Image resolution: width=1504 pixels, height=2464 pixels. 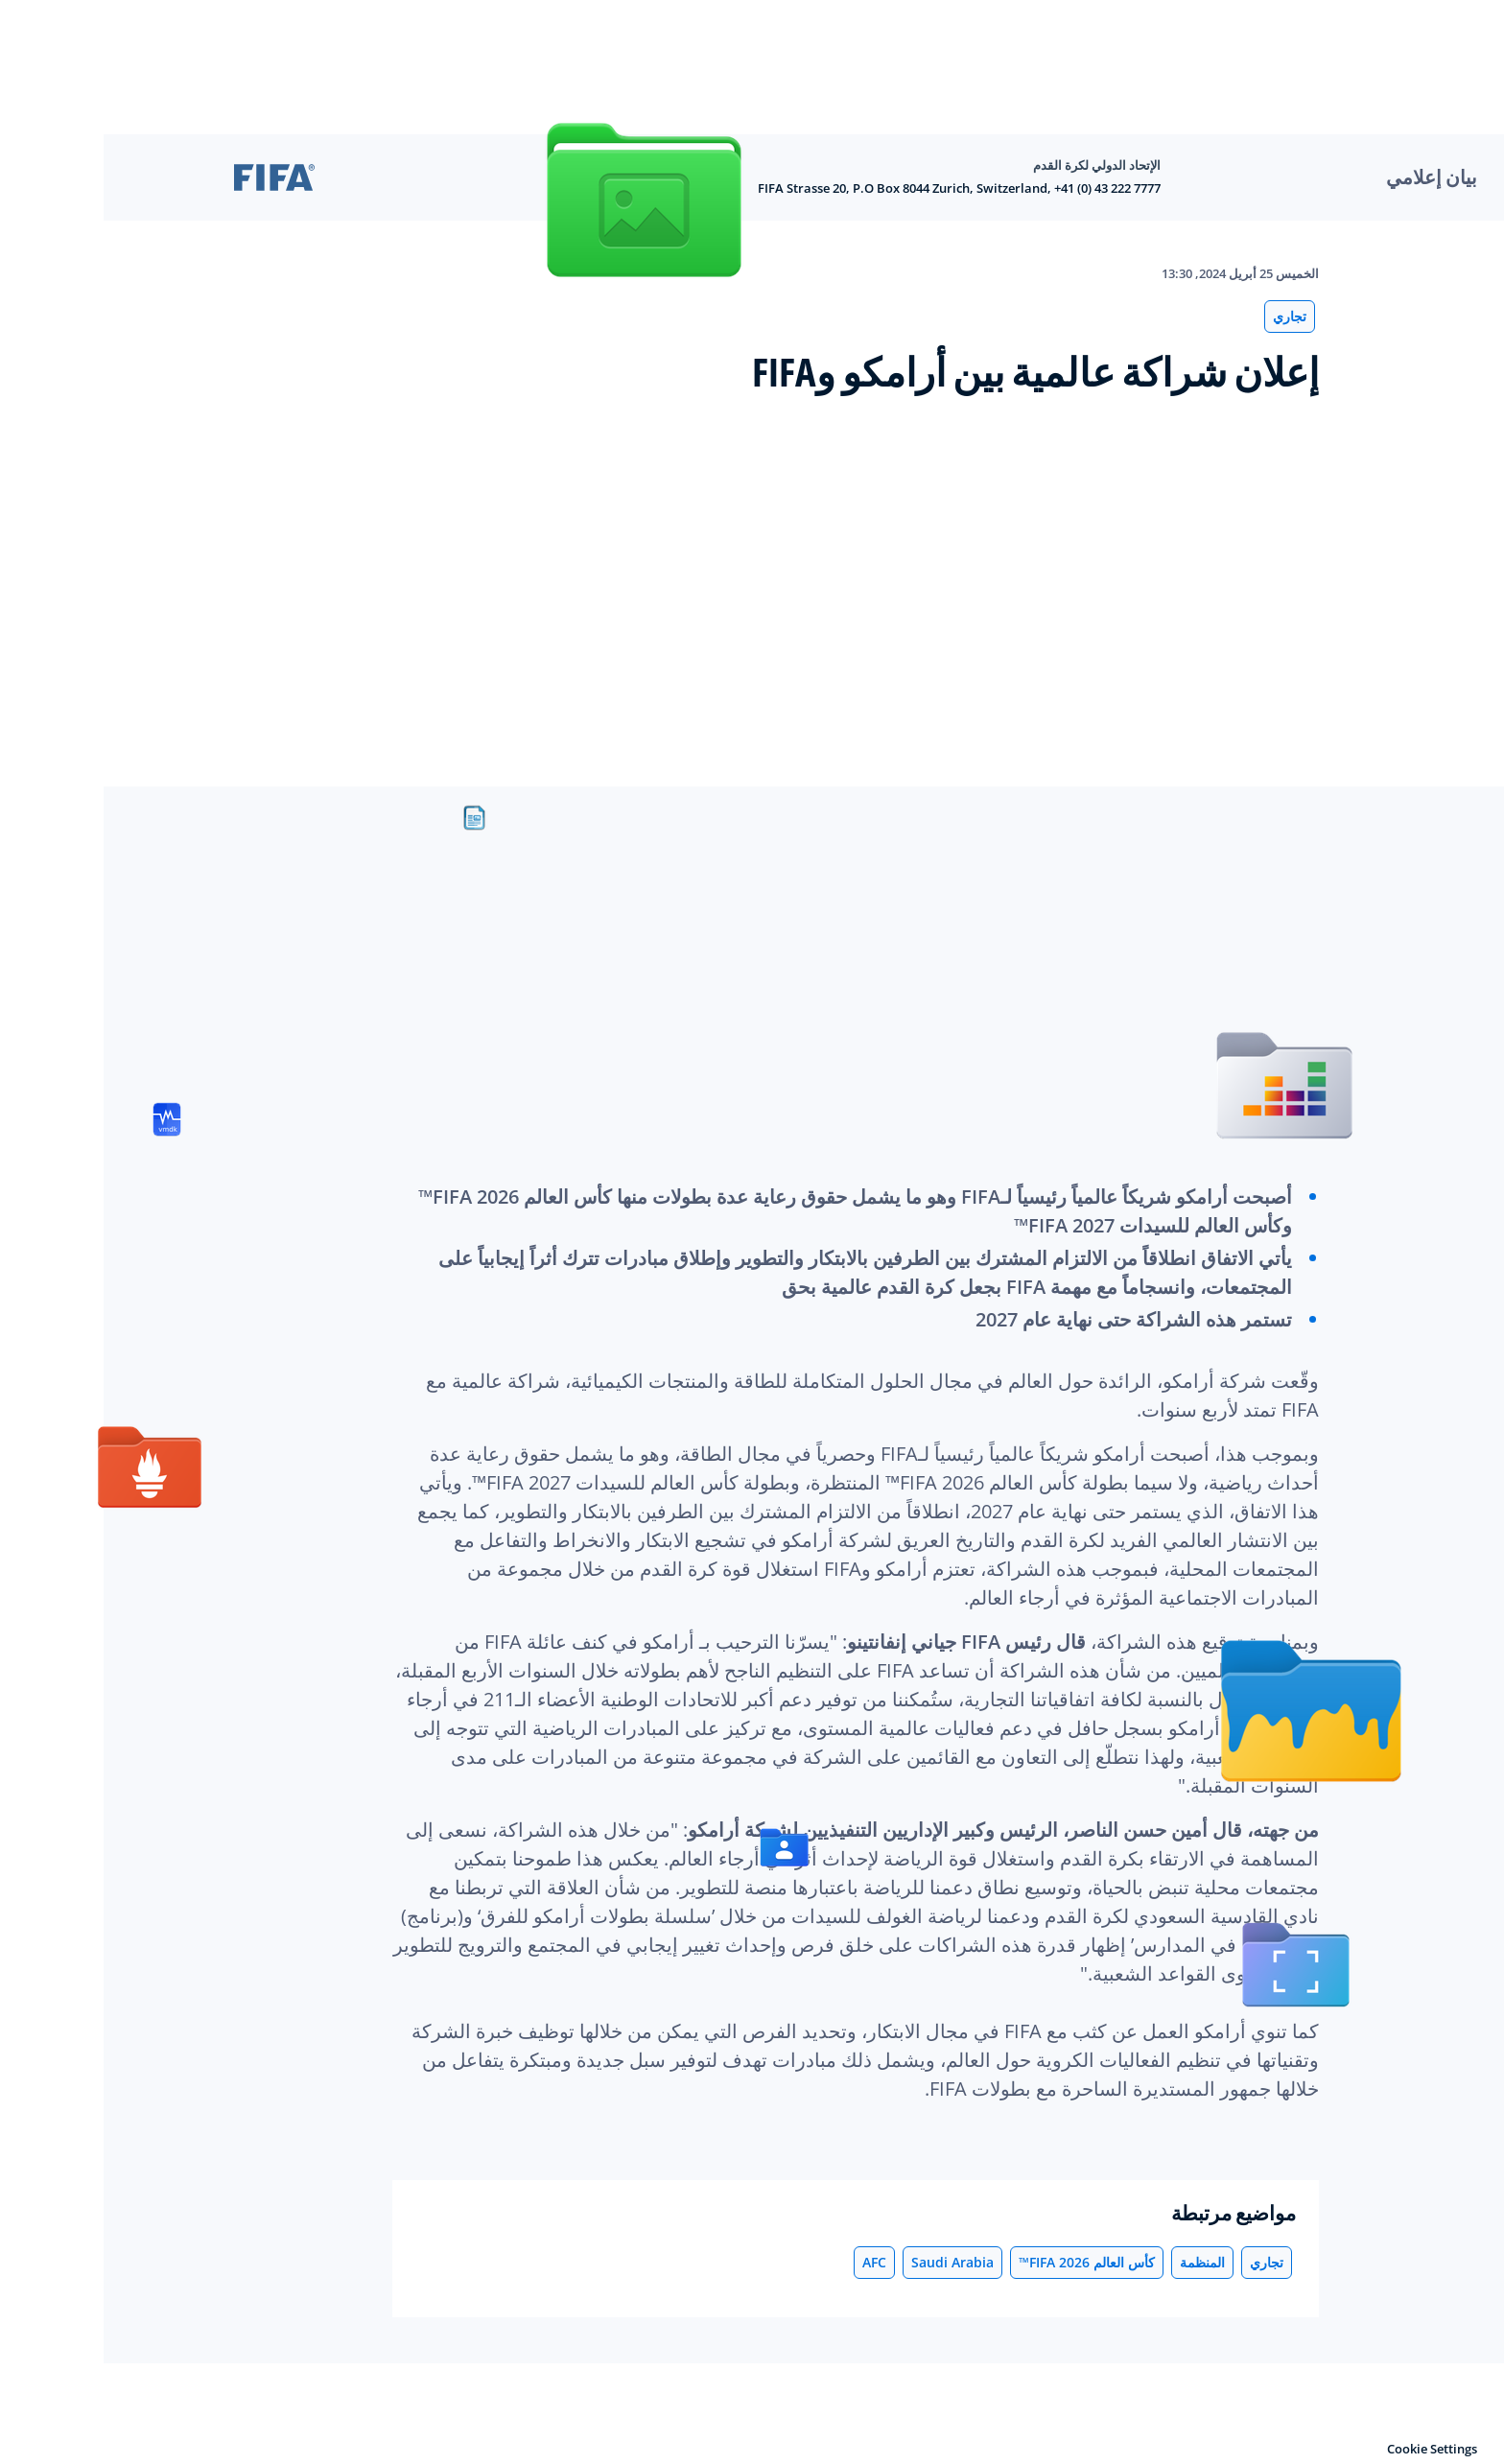 What do you see at coordinates (149, 1469) in the screenshot?
I see `open prometheus monitoring project folder` at bounding box center [149, 1469].